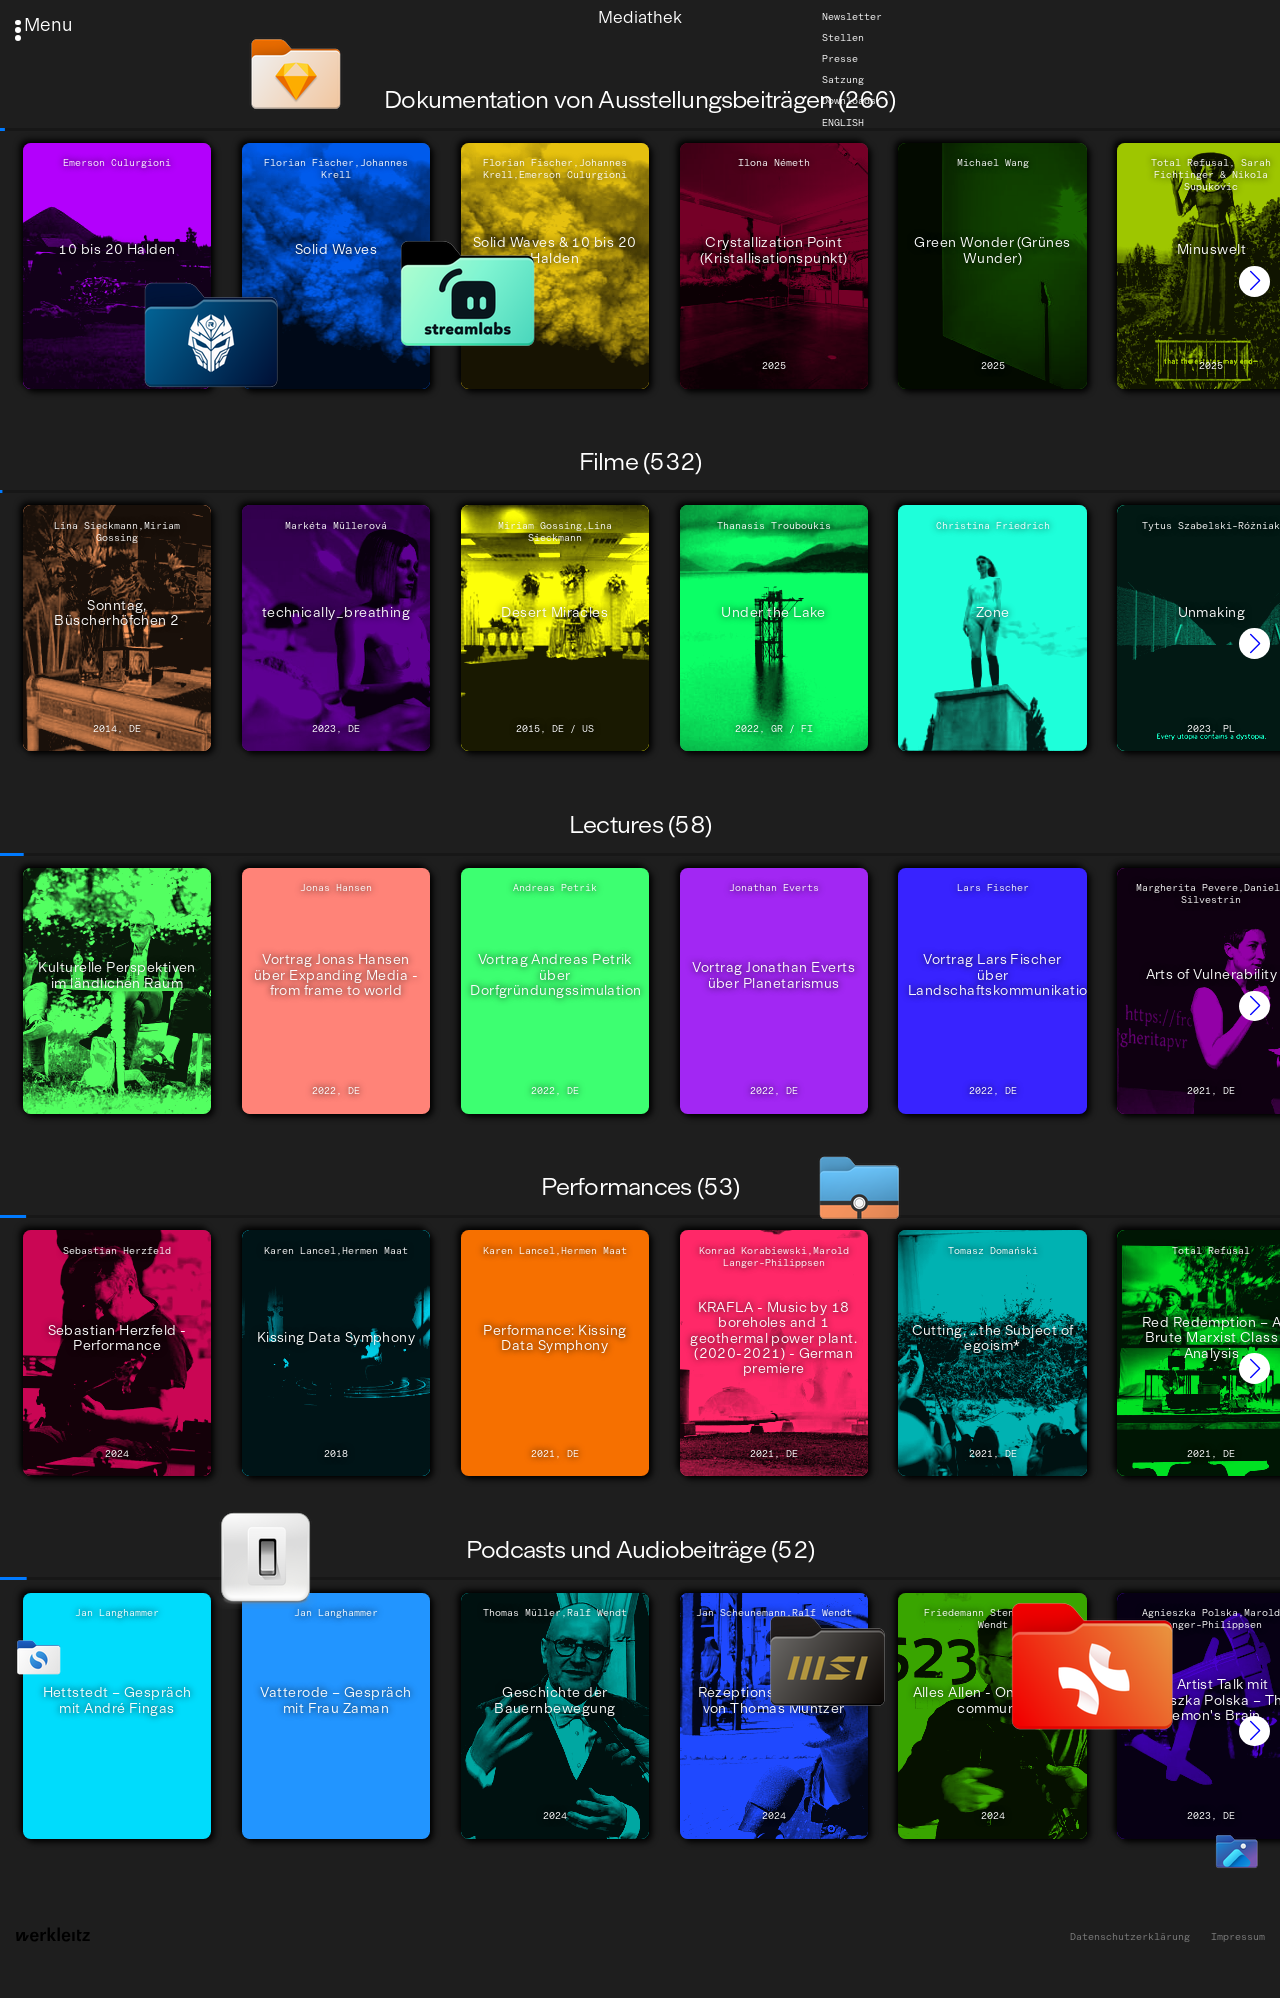 The height and width of the screenshot is (1998, 1280). Describe the element at coordinates (295, 76) in the screenshot. I see `open folder containing Sketch design files` at that location.